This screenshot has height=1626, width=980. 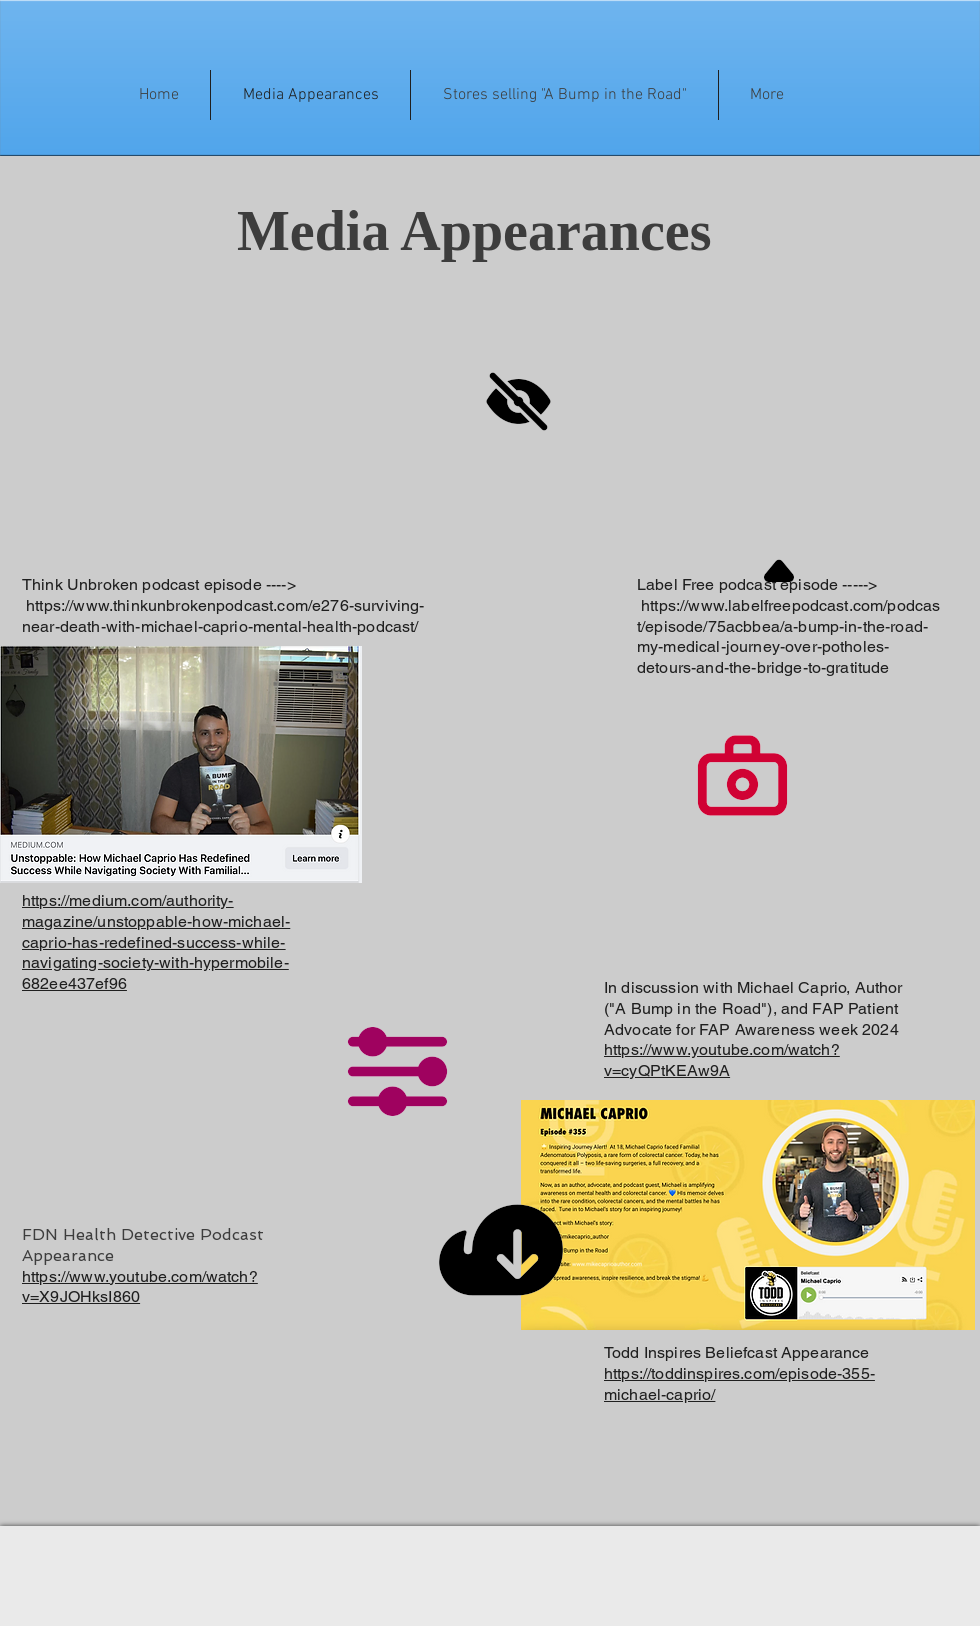 What do you see at coordinates (501, 1250) in the screenshot?
I see `download from the cloud` at bounding box center [501, 1250].